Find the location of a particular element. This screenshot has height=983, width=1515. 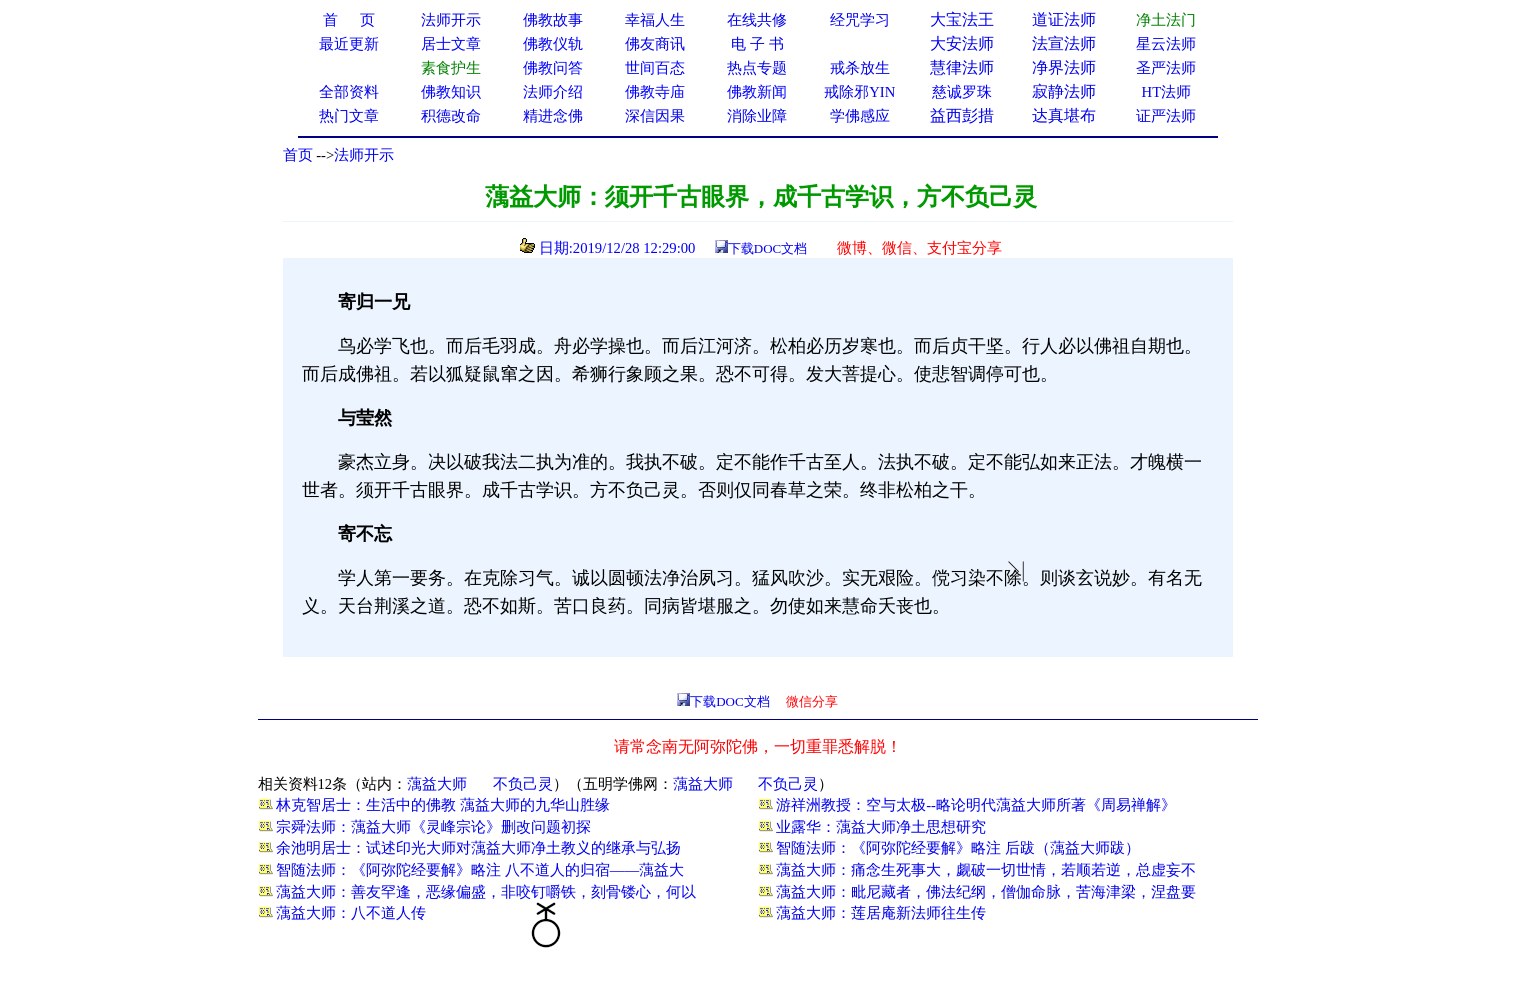

skip to end of content is located at coordinates (1016, 571).